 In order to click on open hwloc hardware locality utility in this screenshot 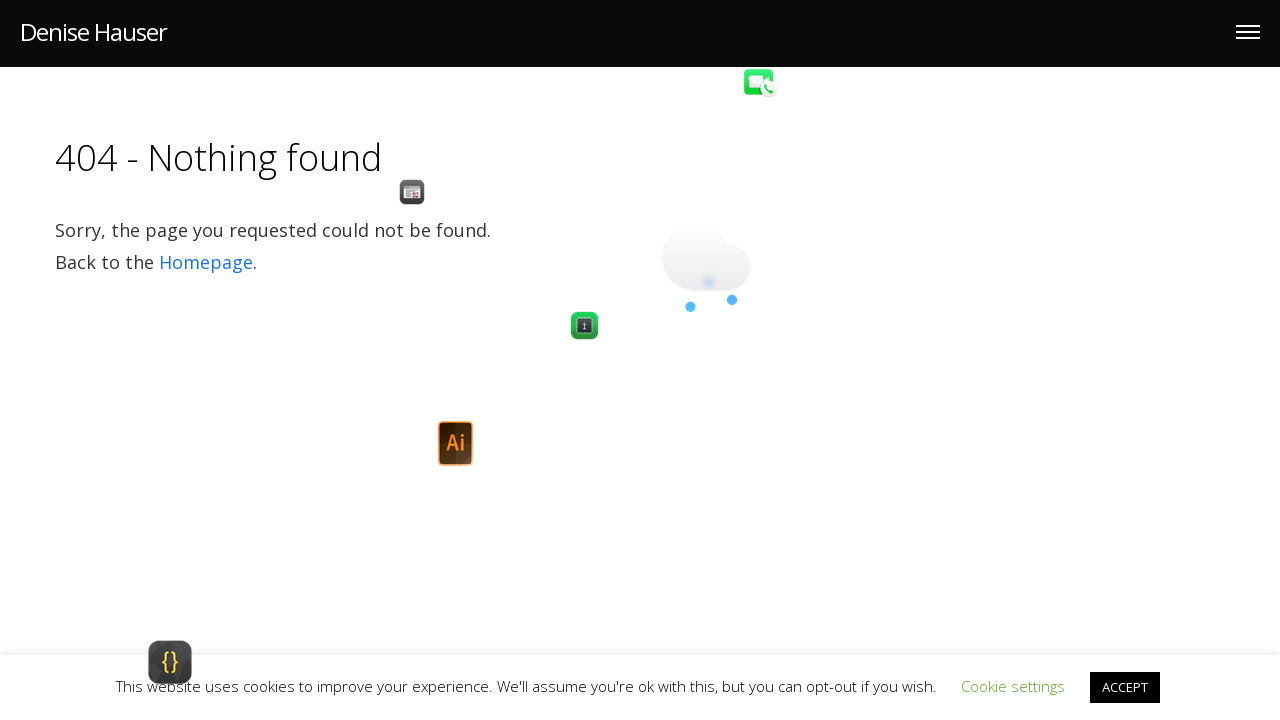, I will do `click(584, 325)`.